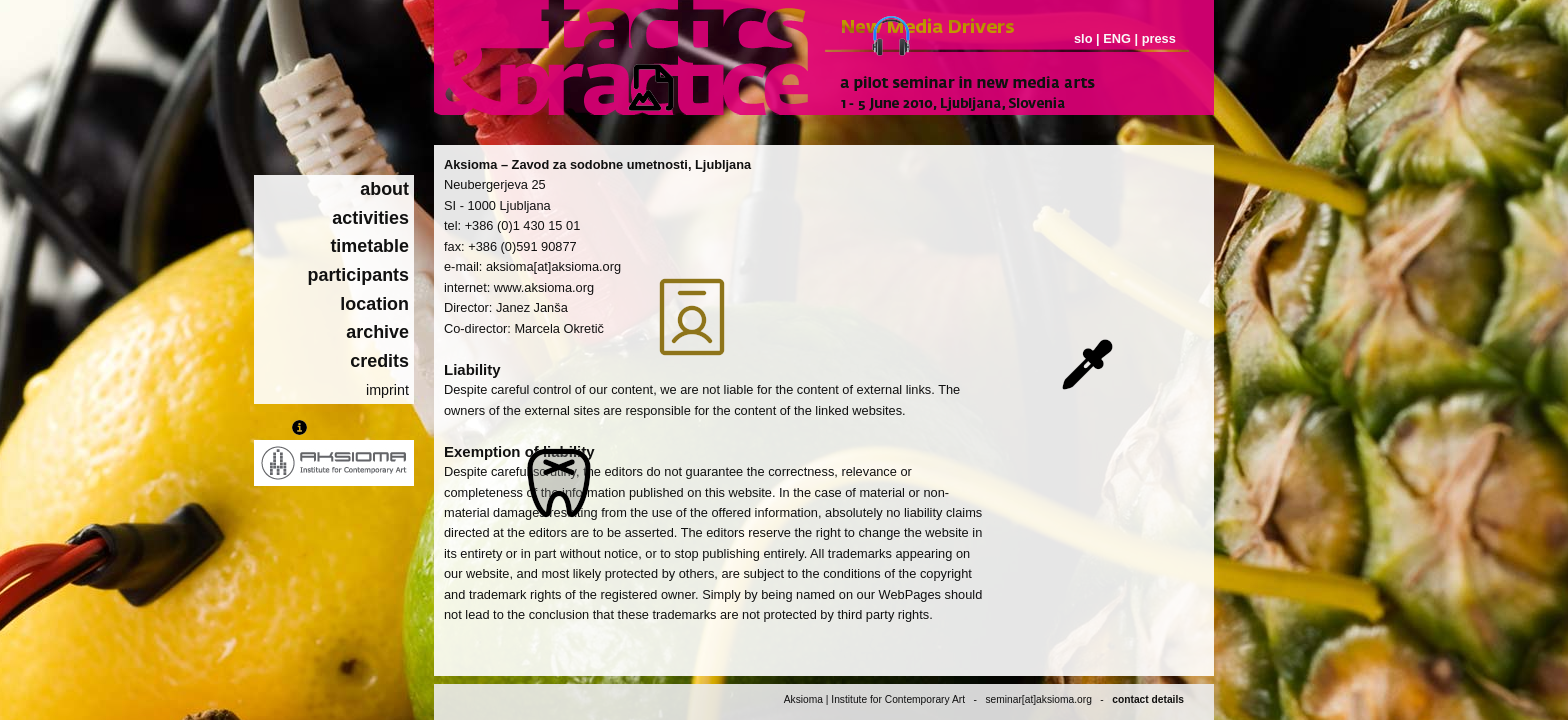 The image size is (1568, 720). What do you see at coordinates (692, 317) in the screenshot?
I see `view user profile or identification details` at bounding box center [692, 317].